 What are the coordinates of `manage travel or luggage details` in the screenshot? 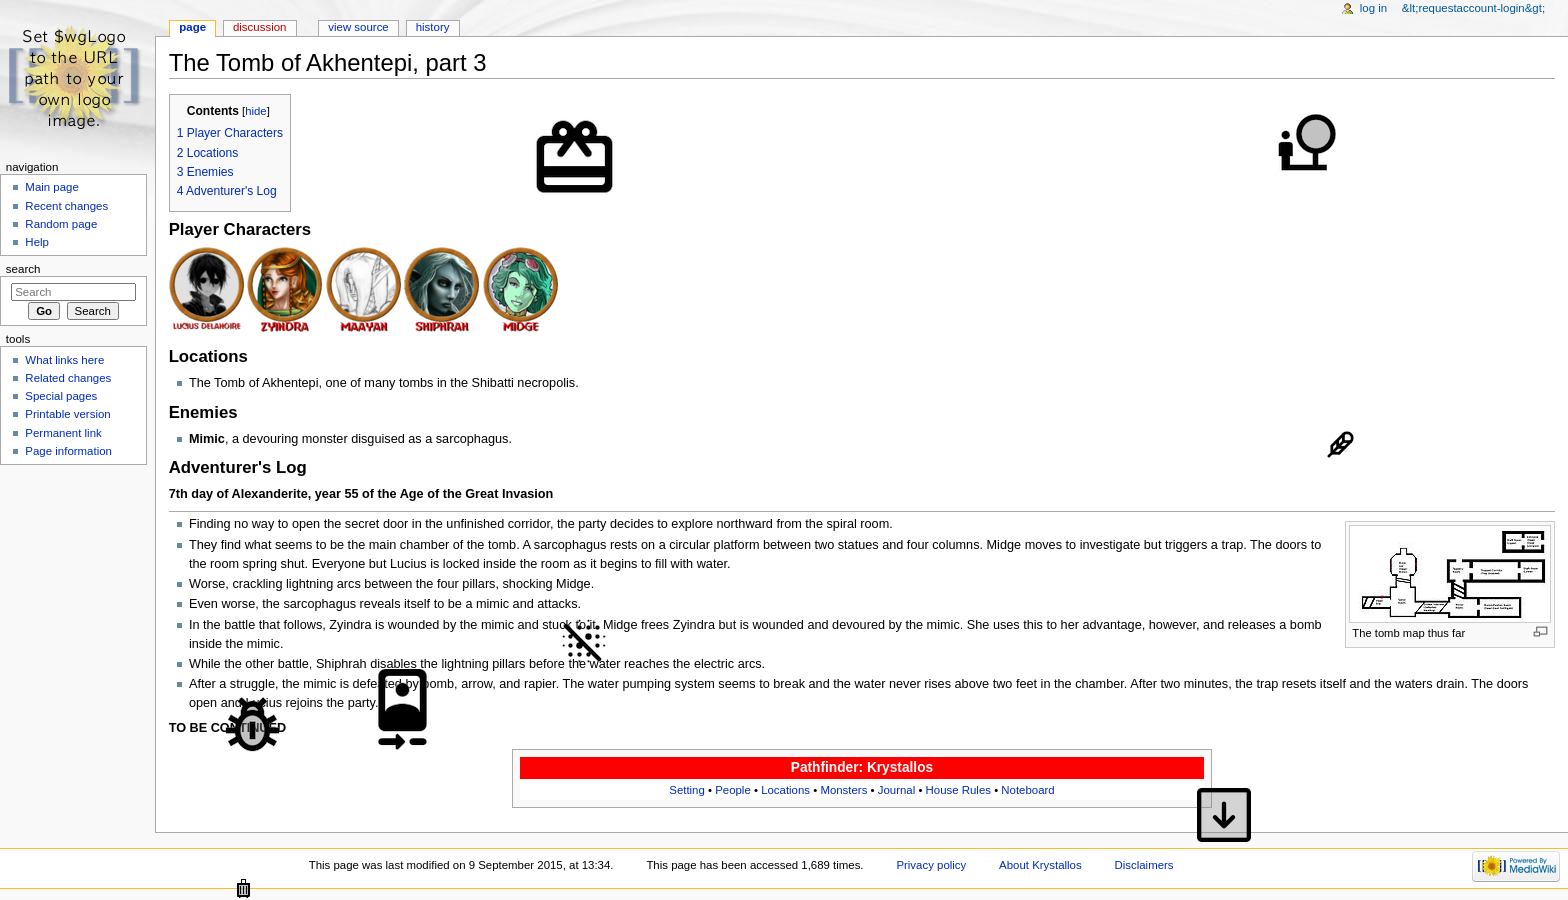 It's located at (243, 888).